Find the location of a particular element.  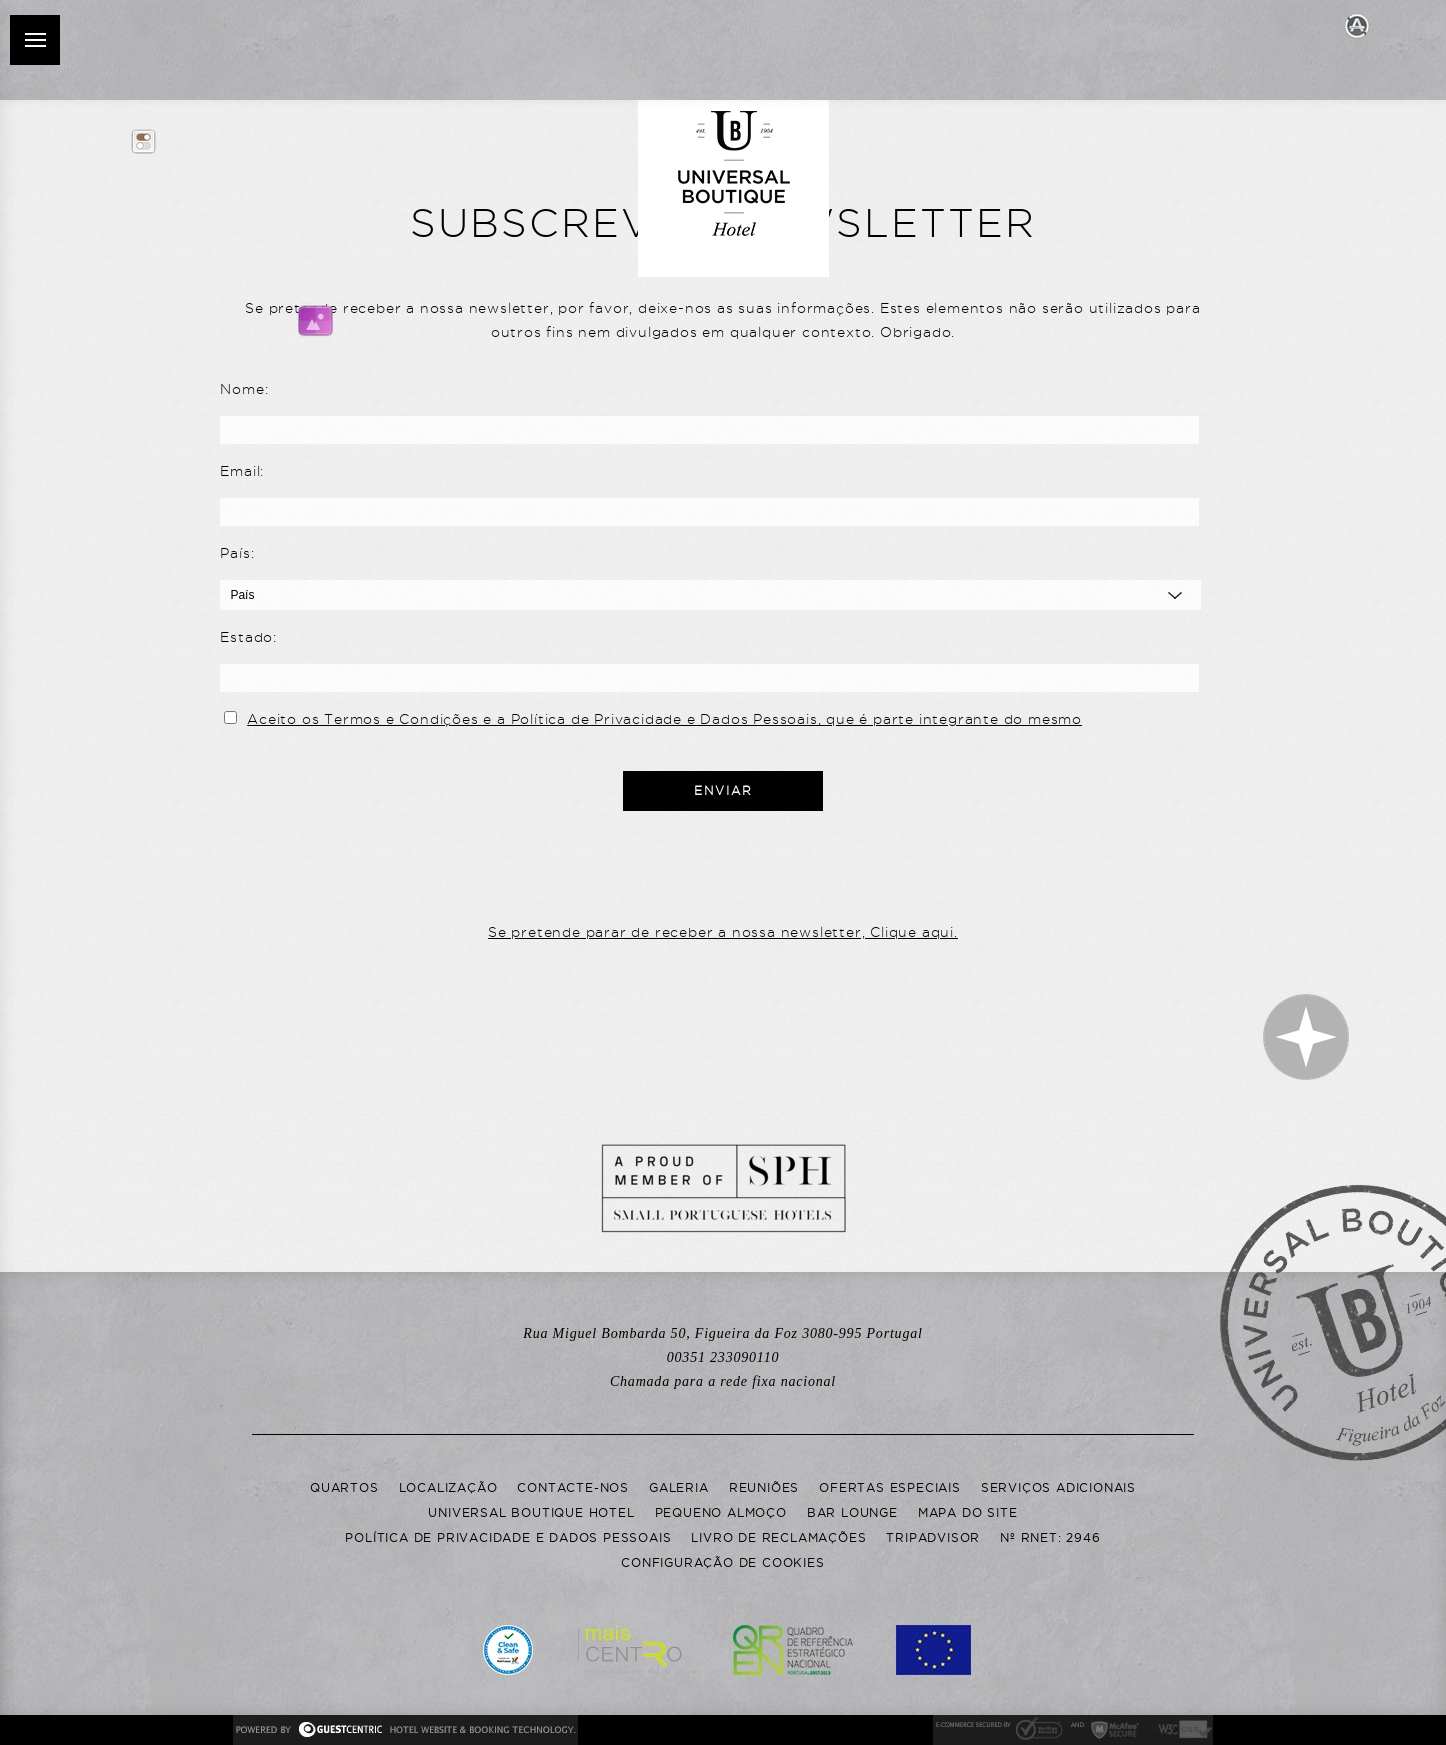

indicates an image file type is located at coordinates (315, 319).